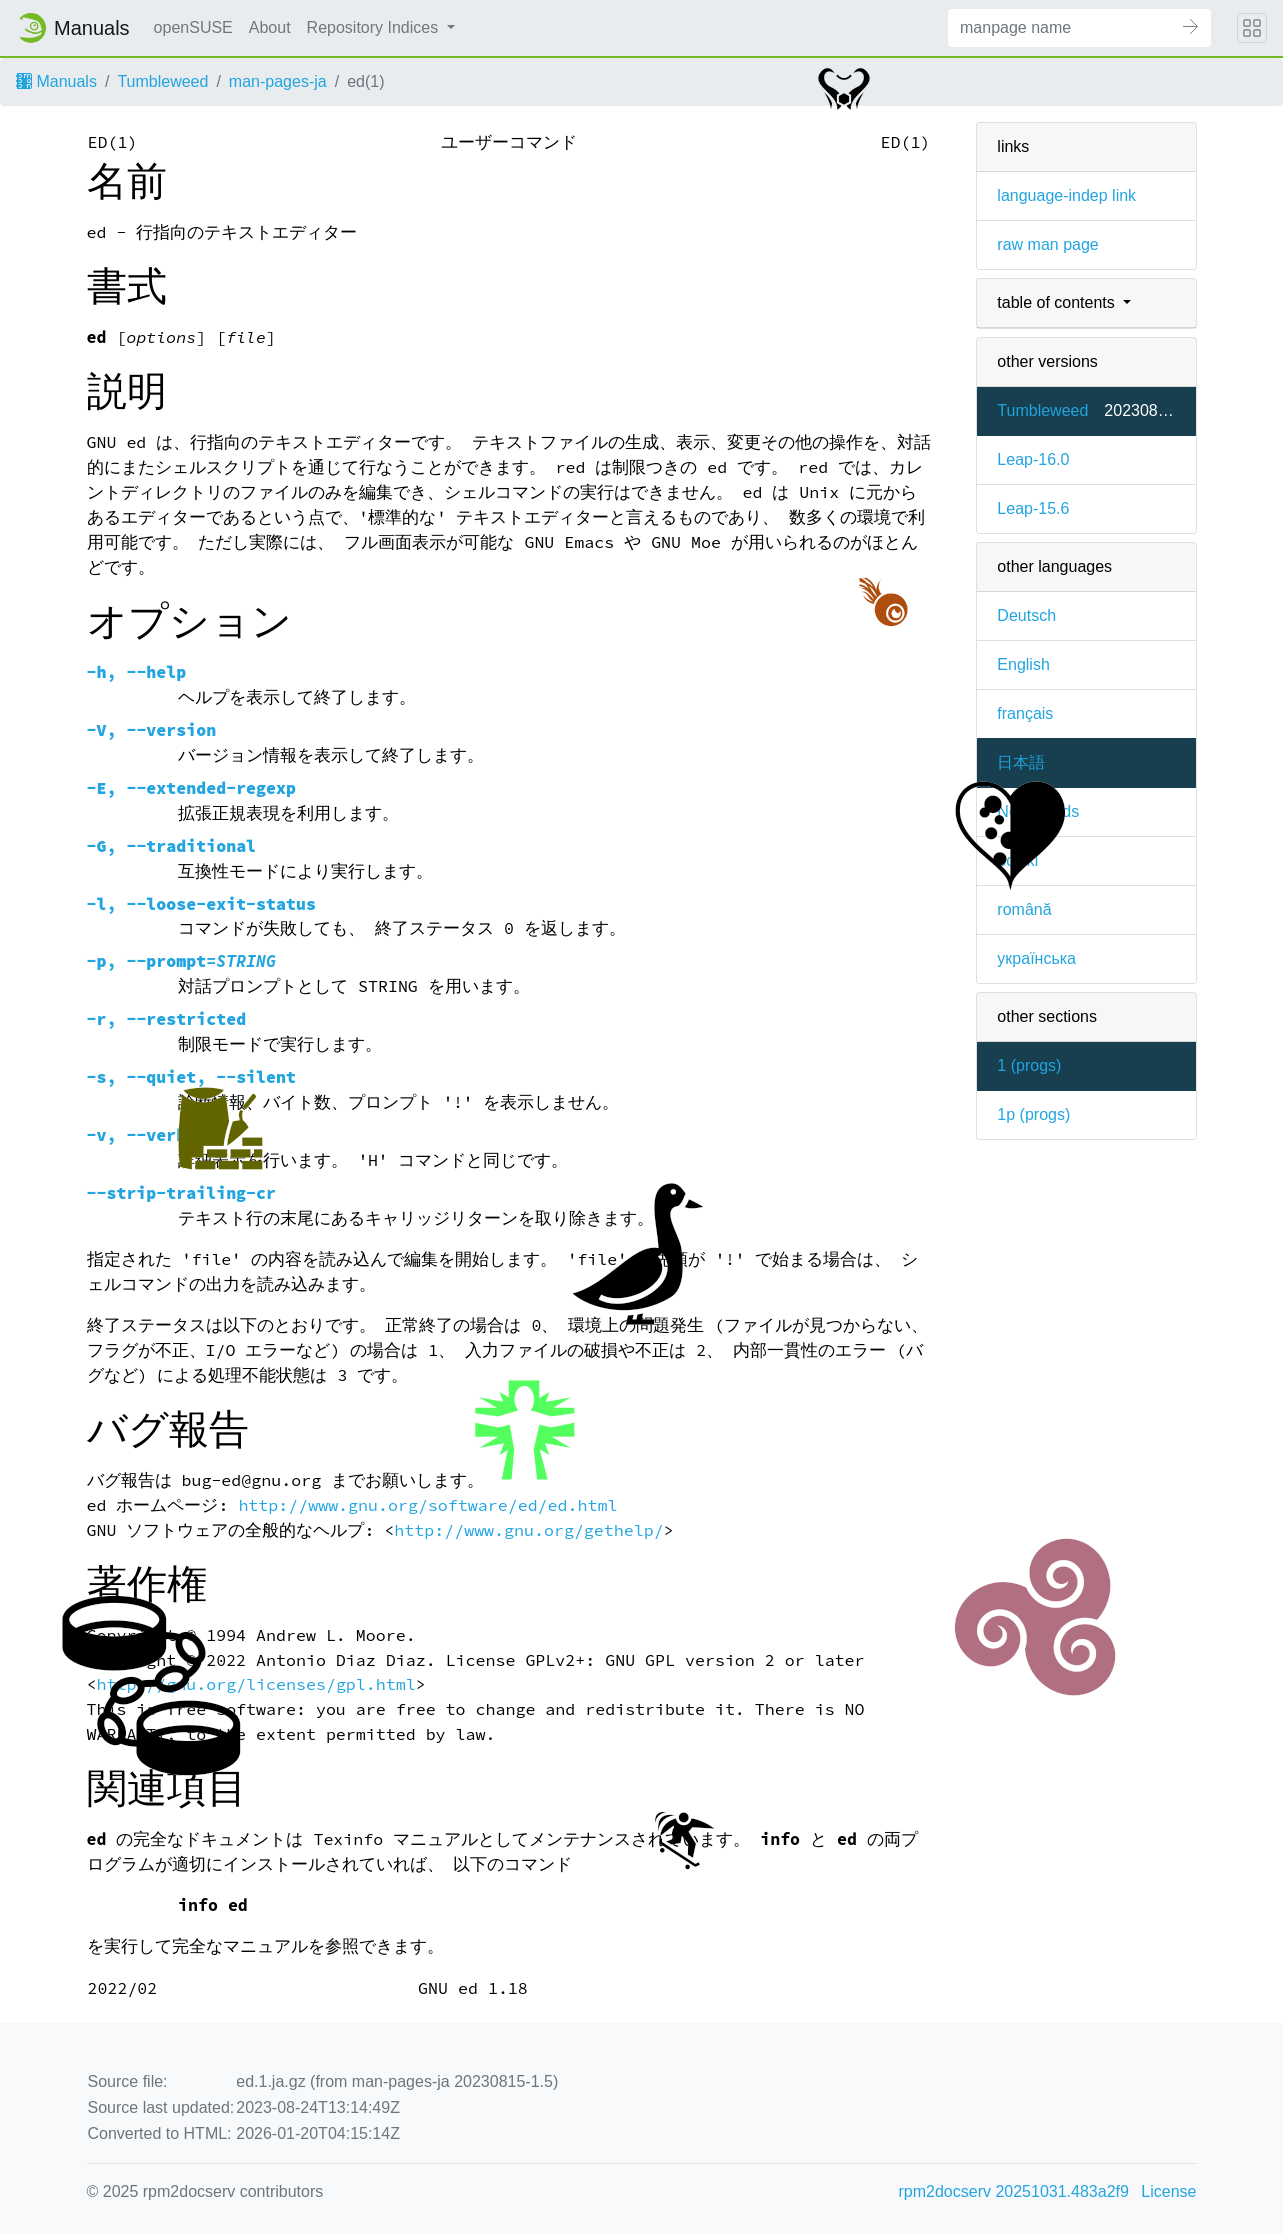  I want to click on view jewelry or accessories inventory, so click(844, 89).